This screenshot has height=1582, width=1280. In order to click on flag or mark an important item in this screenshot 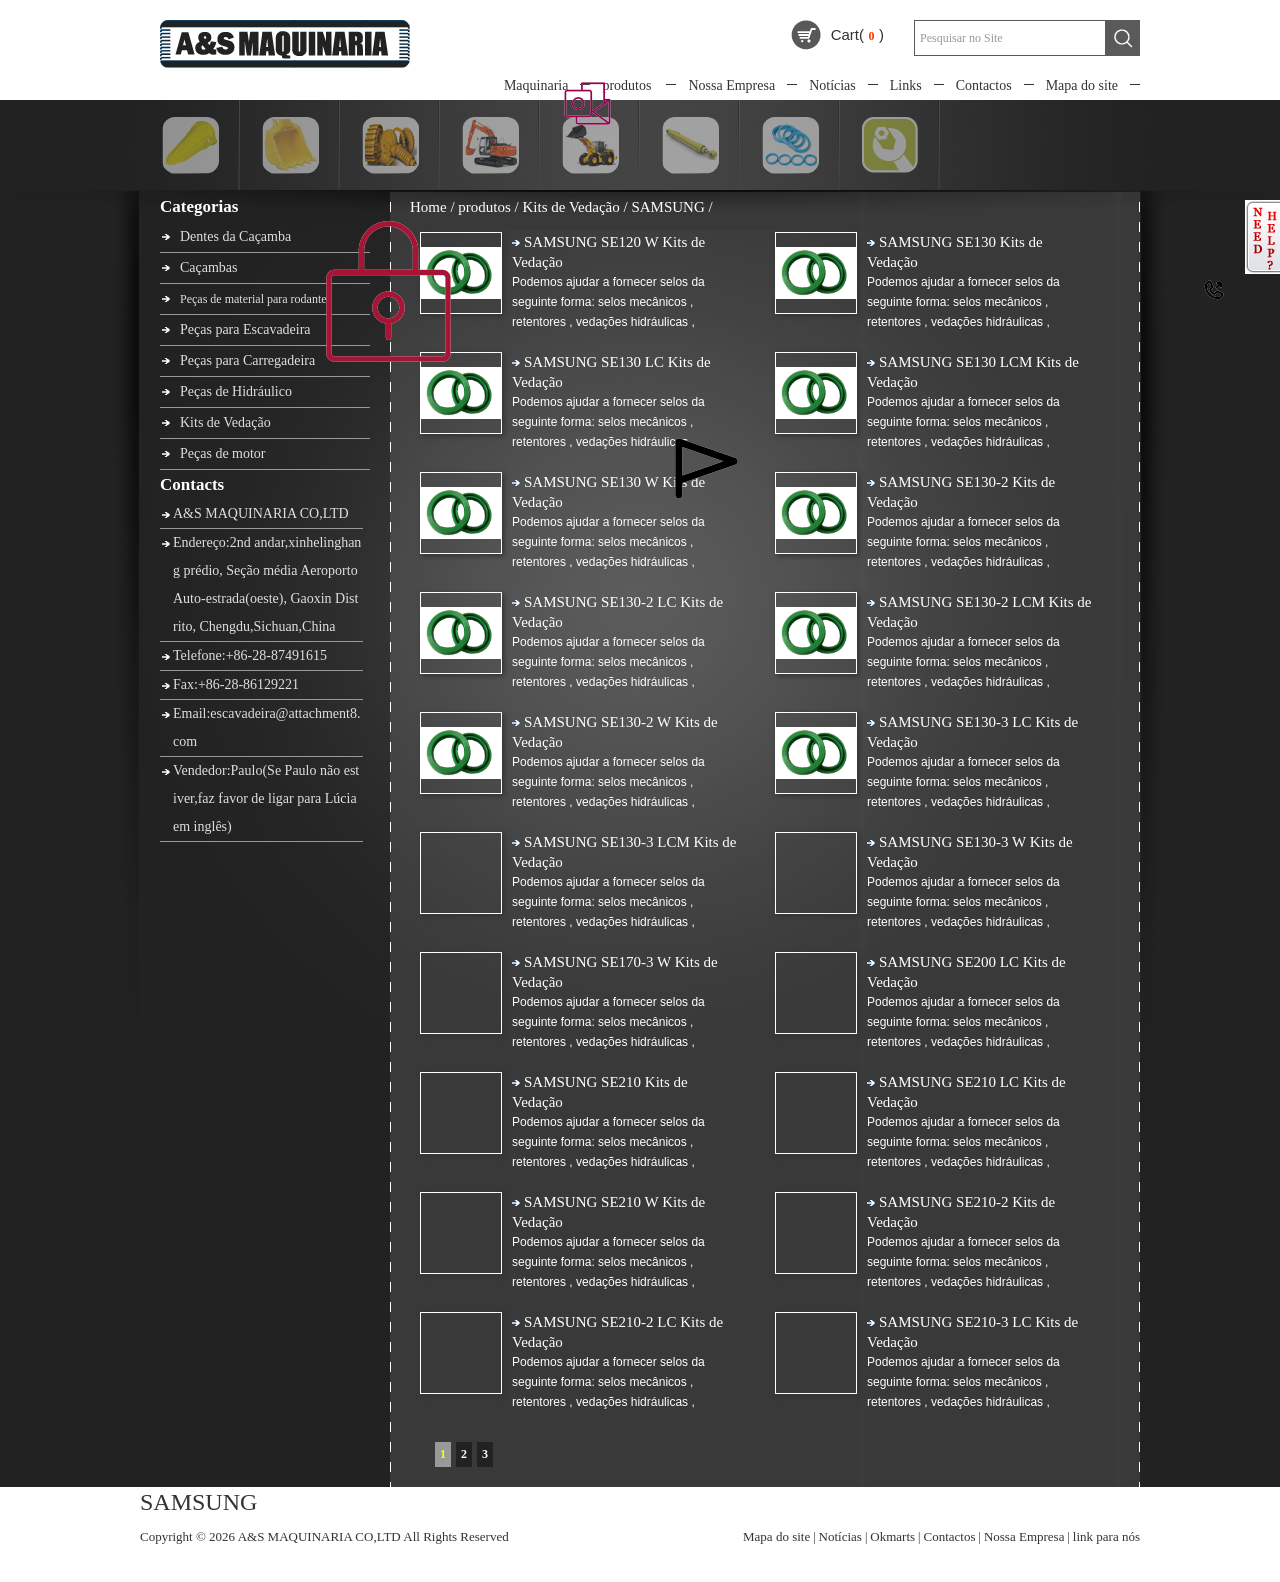, I will do `click(700, 468)`.